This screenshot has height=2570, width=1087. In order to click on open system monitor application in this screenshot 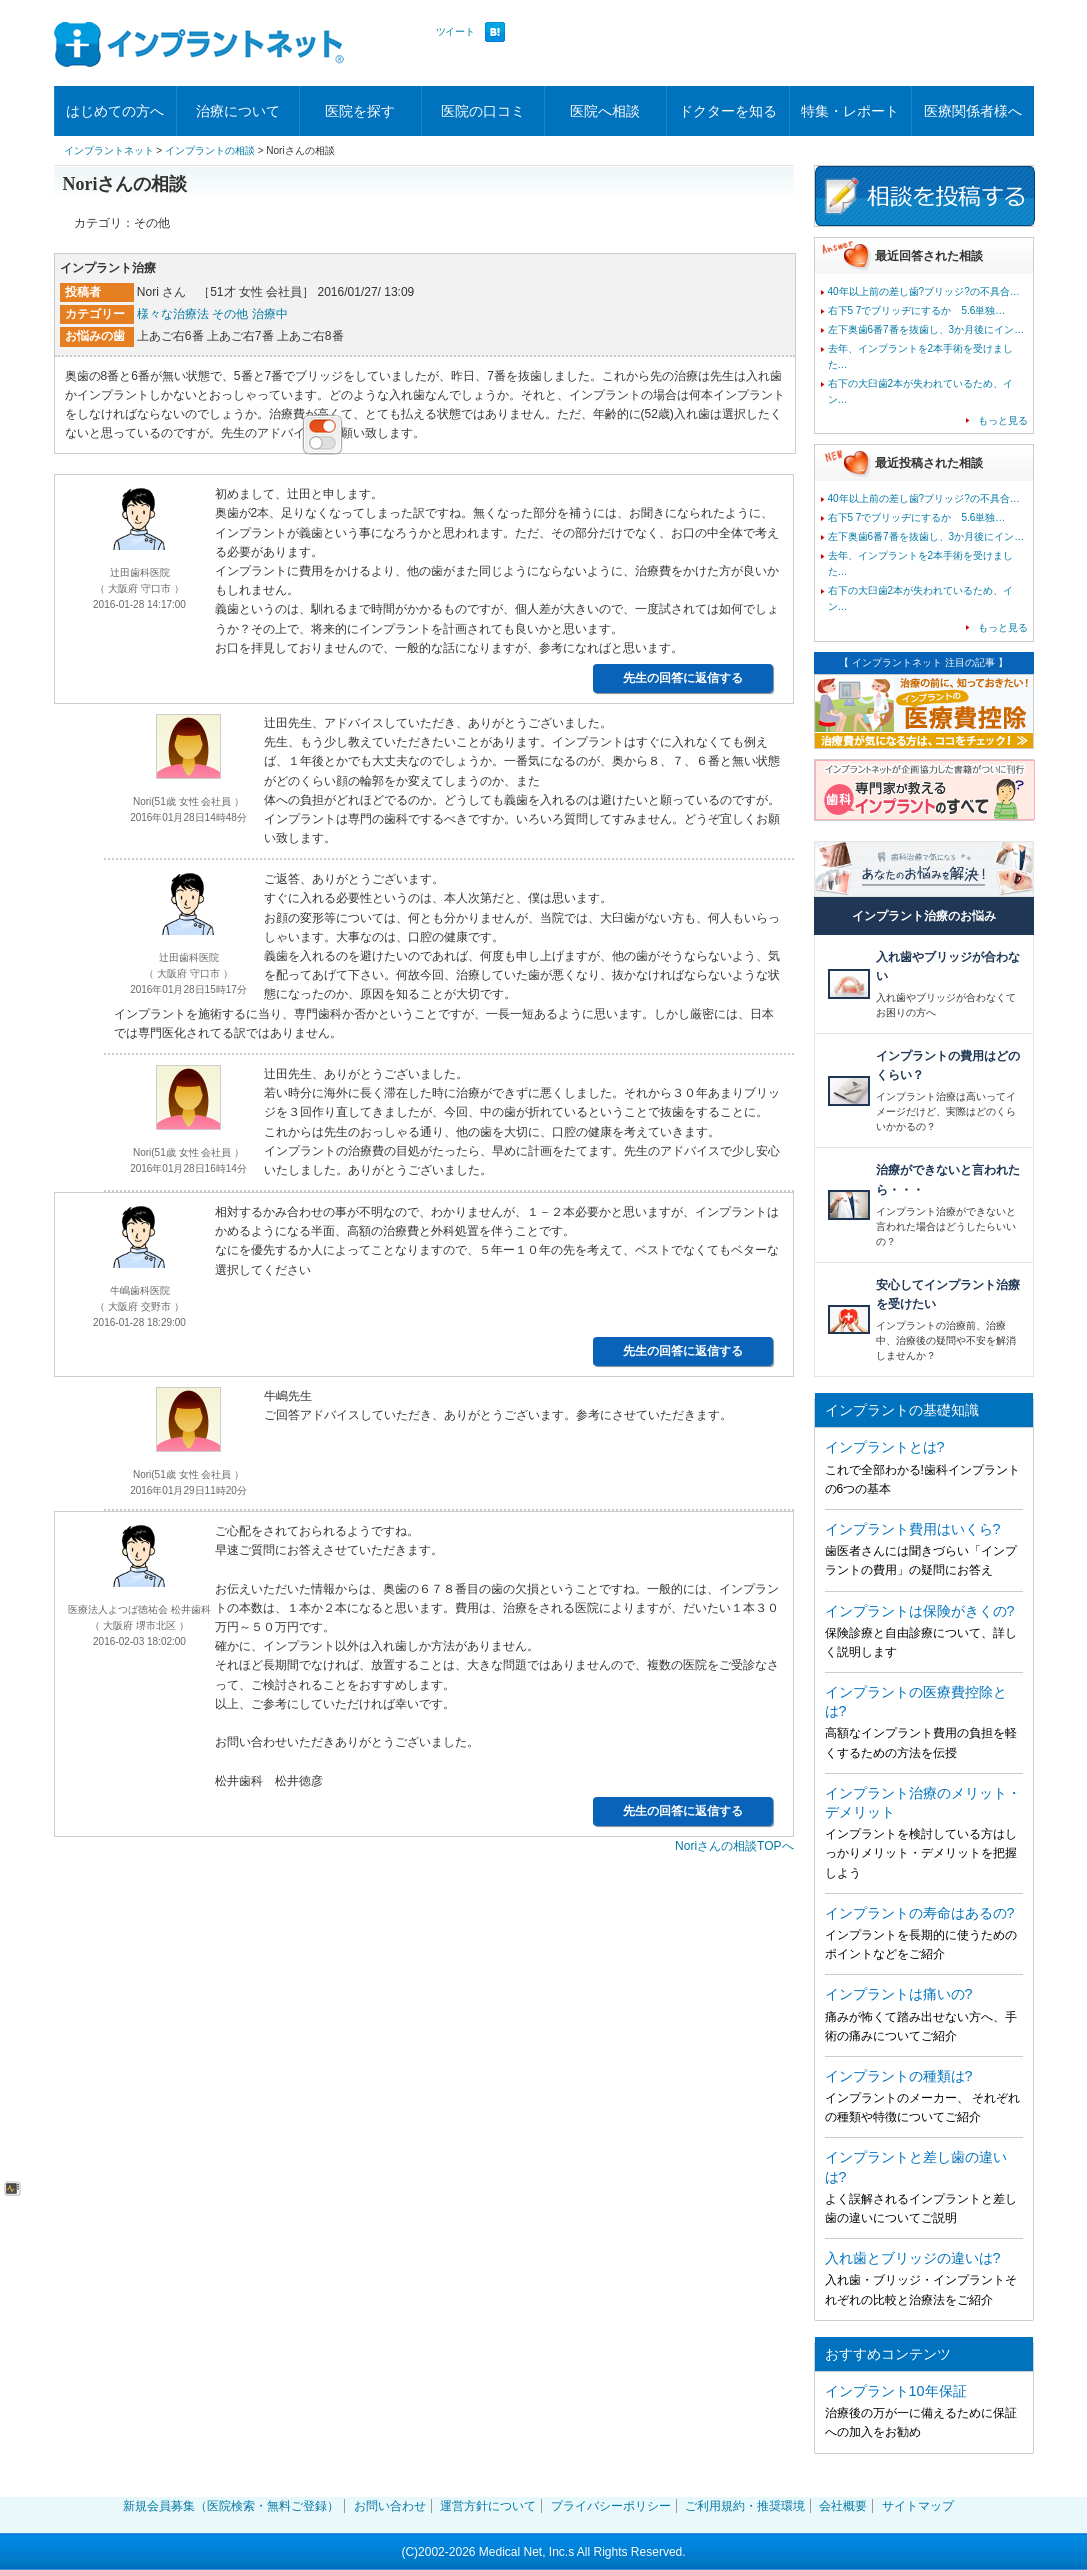, I will do `click(12, 2188)`.